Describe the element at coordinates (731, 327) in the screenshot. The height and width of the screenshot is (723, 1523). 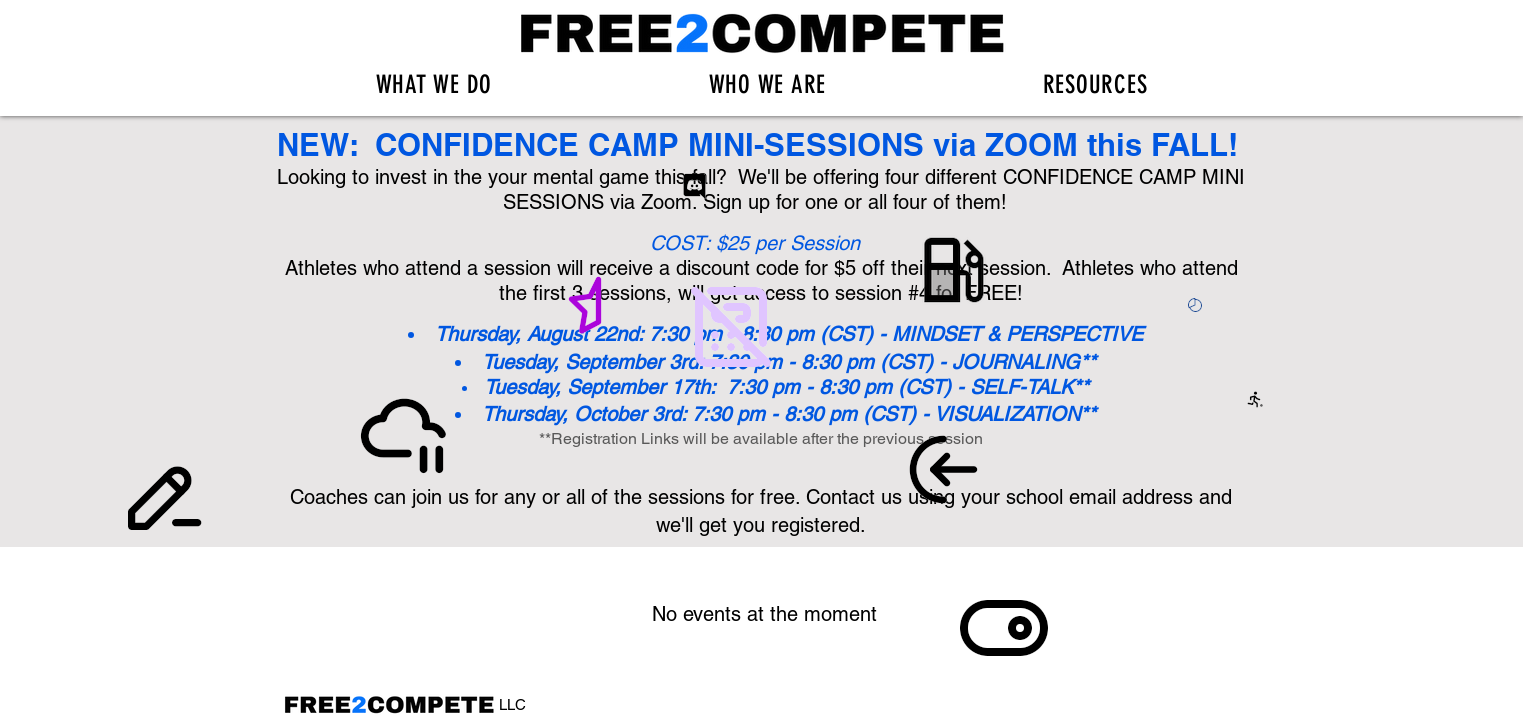
I see `calculator function disabled` at that location.